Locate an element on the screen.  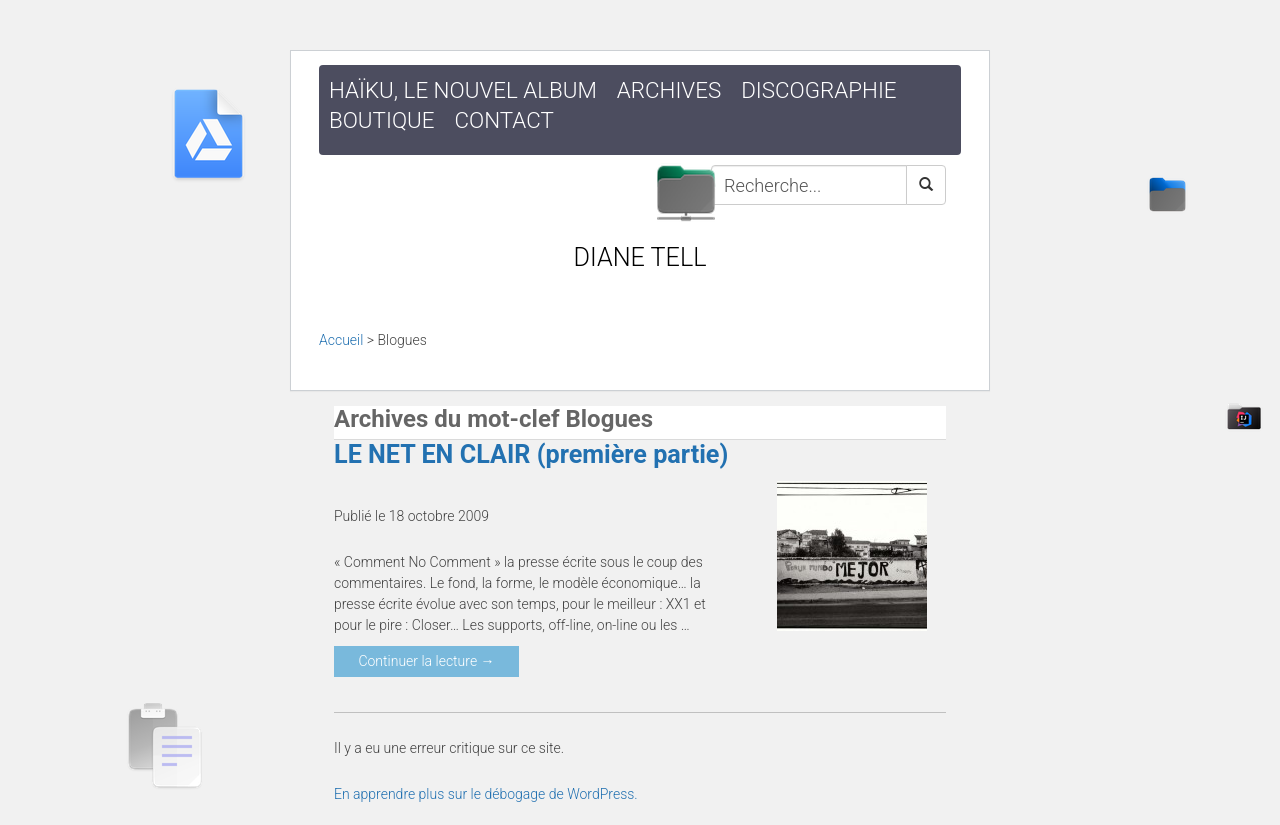
open folder containing files is located at coordinates (1167, 194).